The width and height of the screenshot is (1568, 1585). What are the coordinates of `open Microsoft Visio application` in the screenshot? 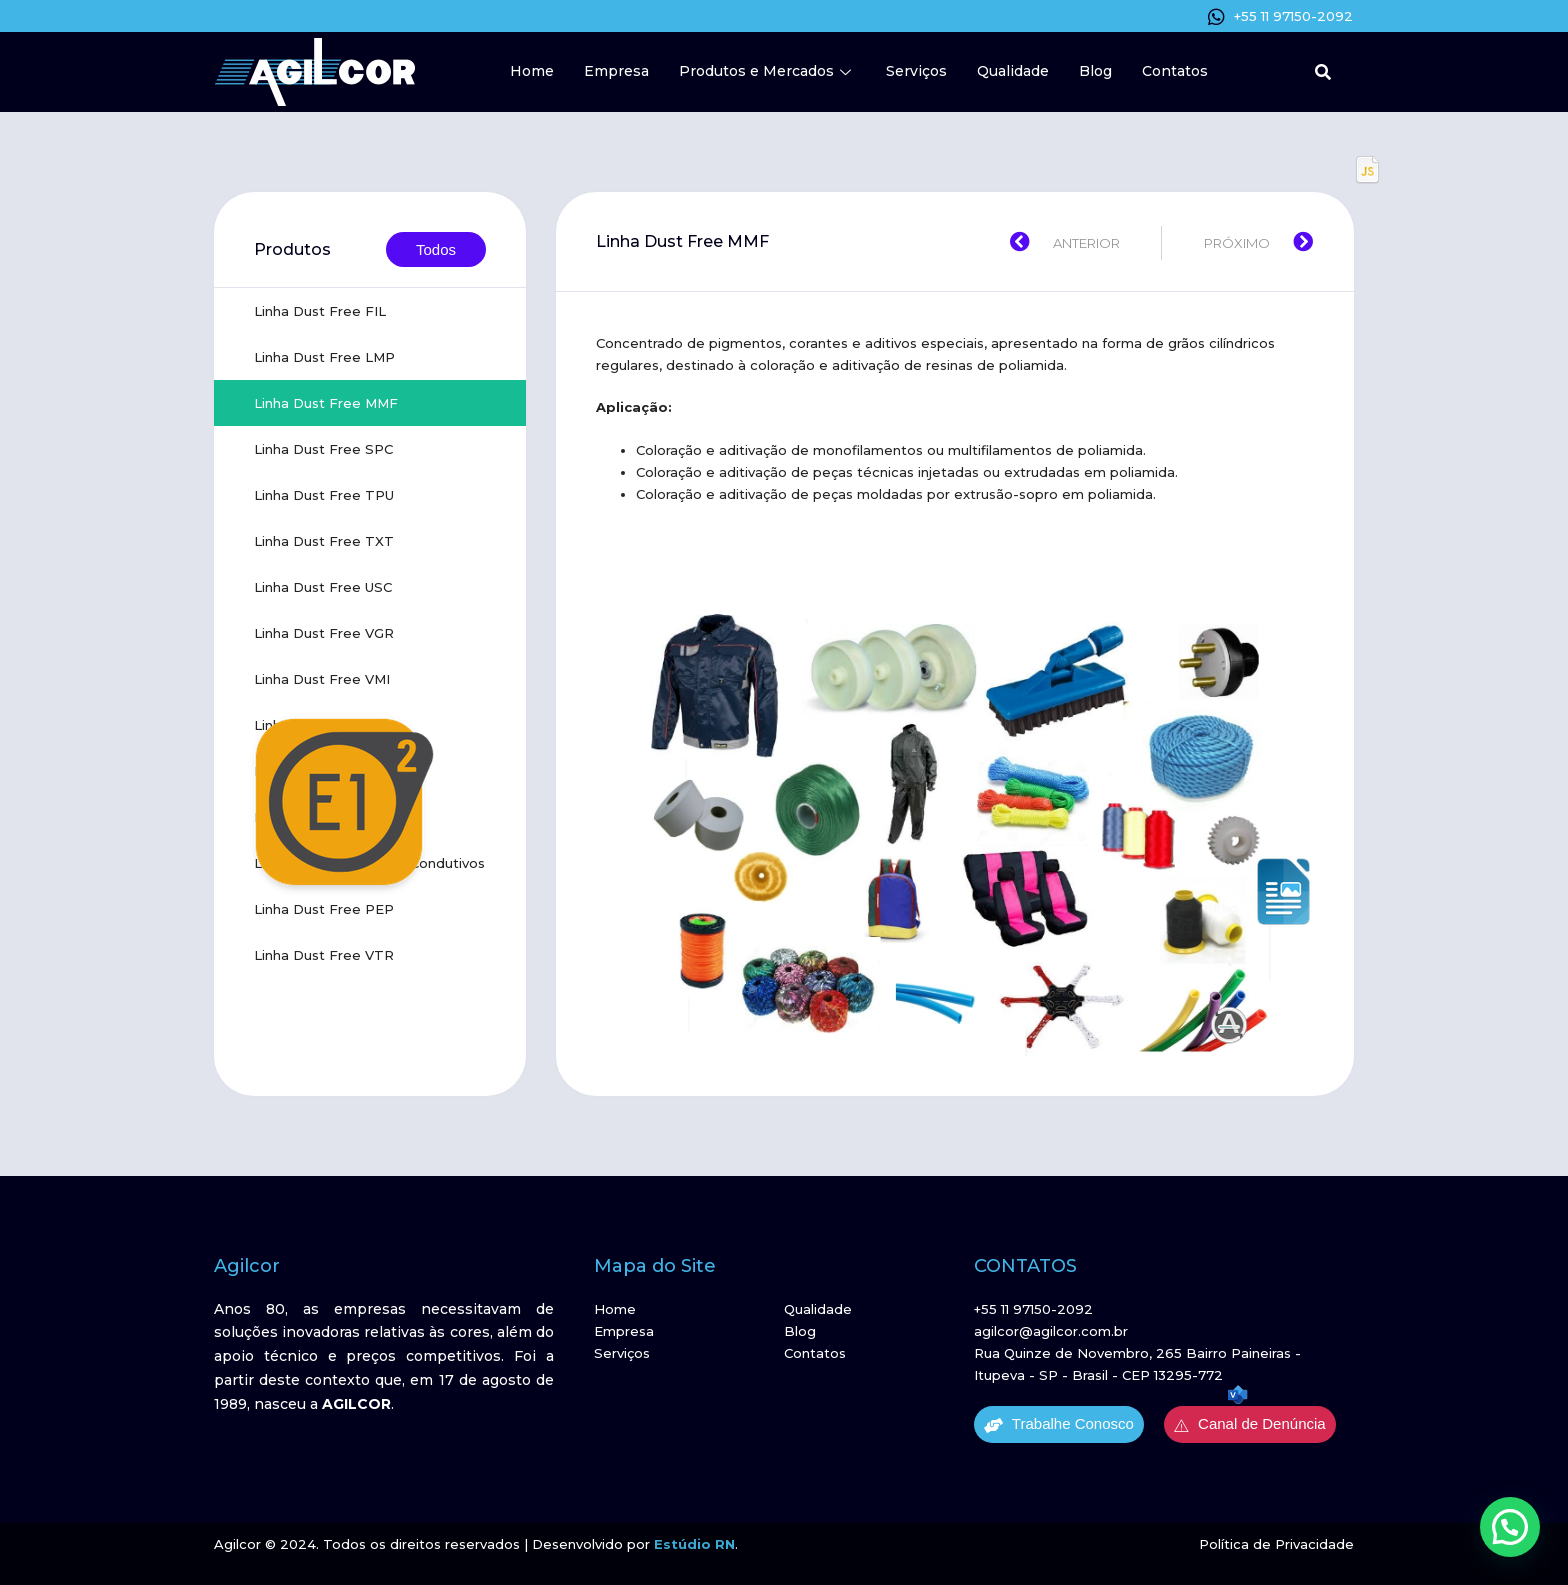 It's located at (1238, 1395).